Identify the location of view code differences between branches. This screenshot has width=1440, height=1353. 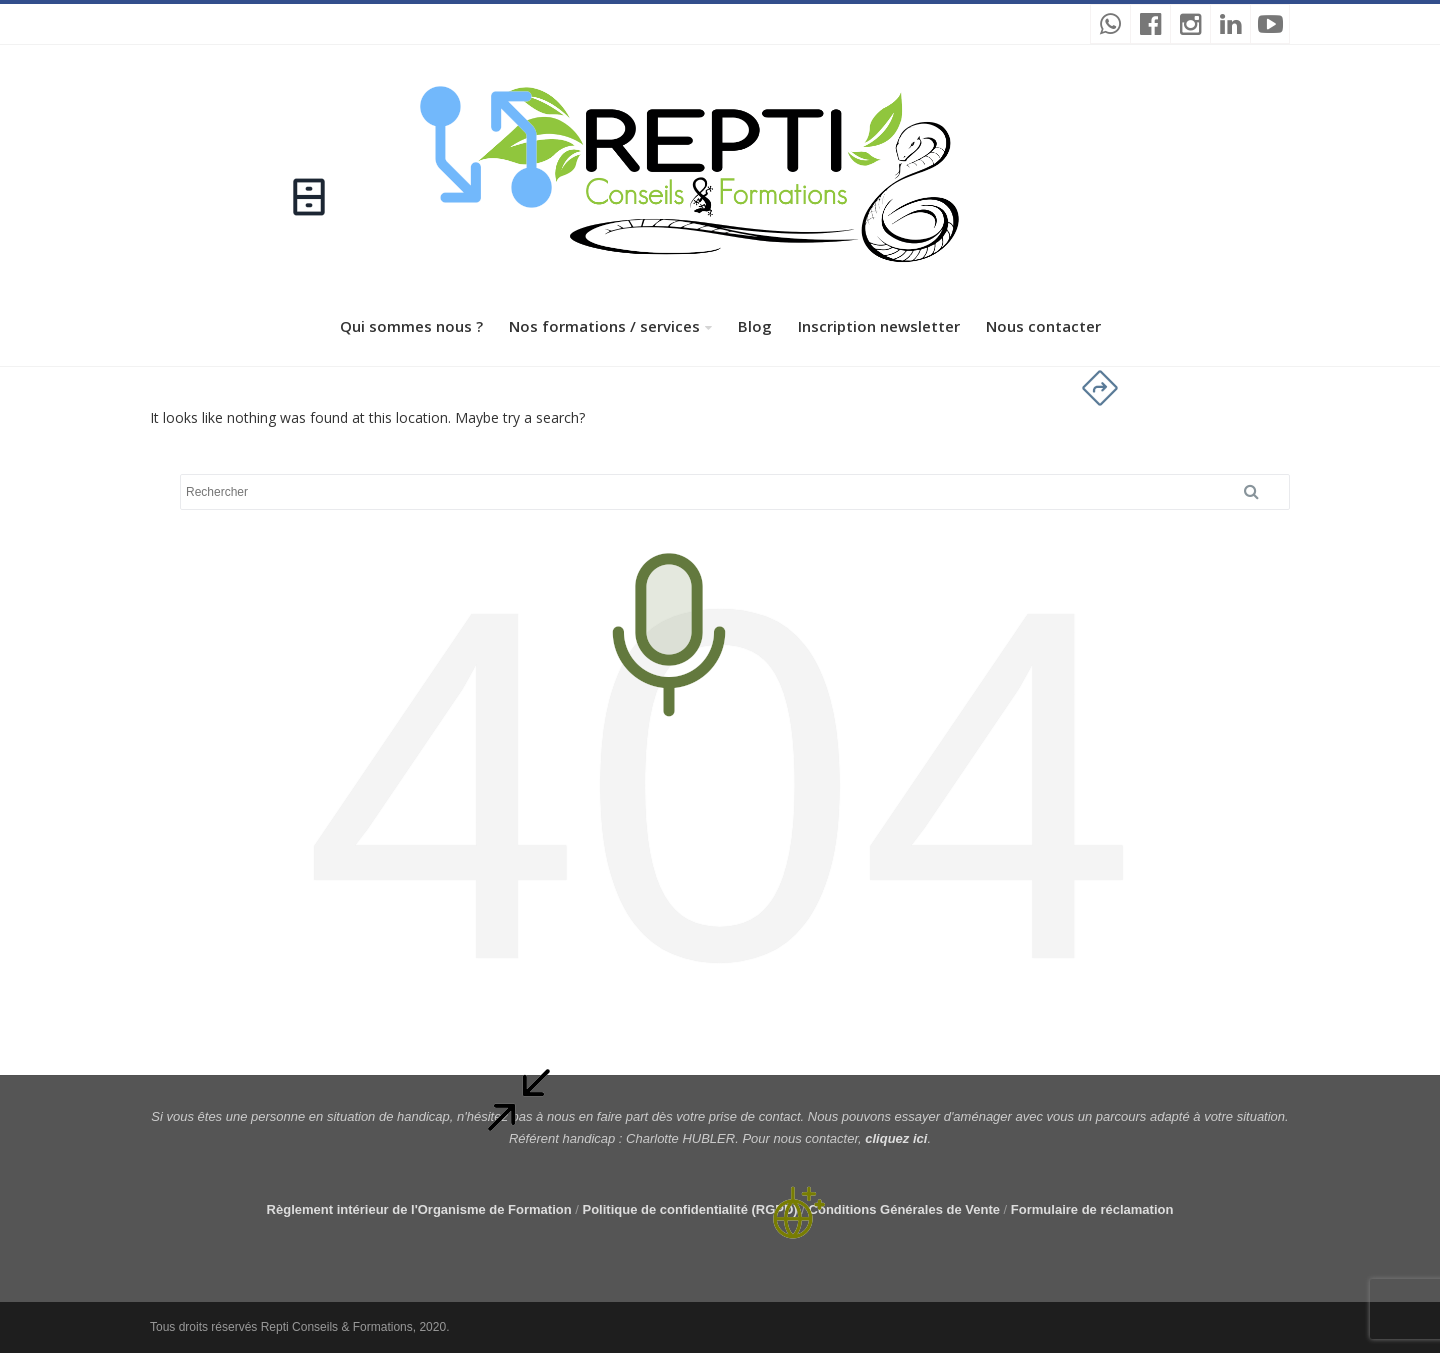
(486, 147).